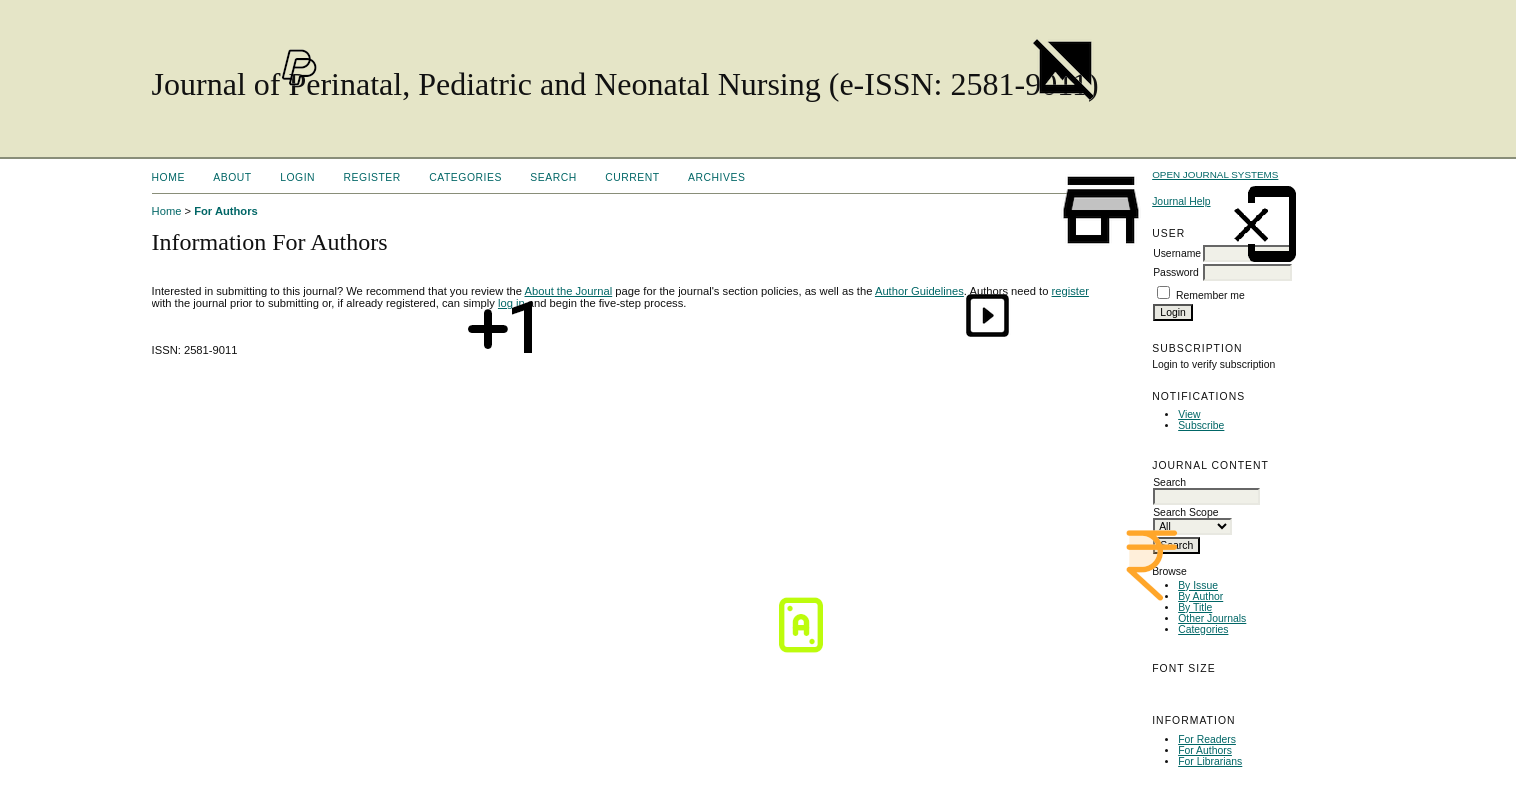 Image resolution: width=1516 pixels, height=801 pixels. I want to click on increase exposure by one stop, so click(500, 329).